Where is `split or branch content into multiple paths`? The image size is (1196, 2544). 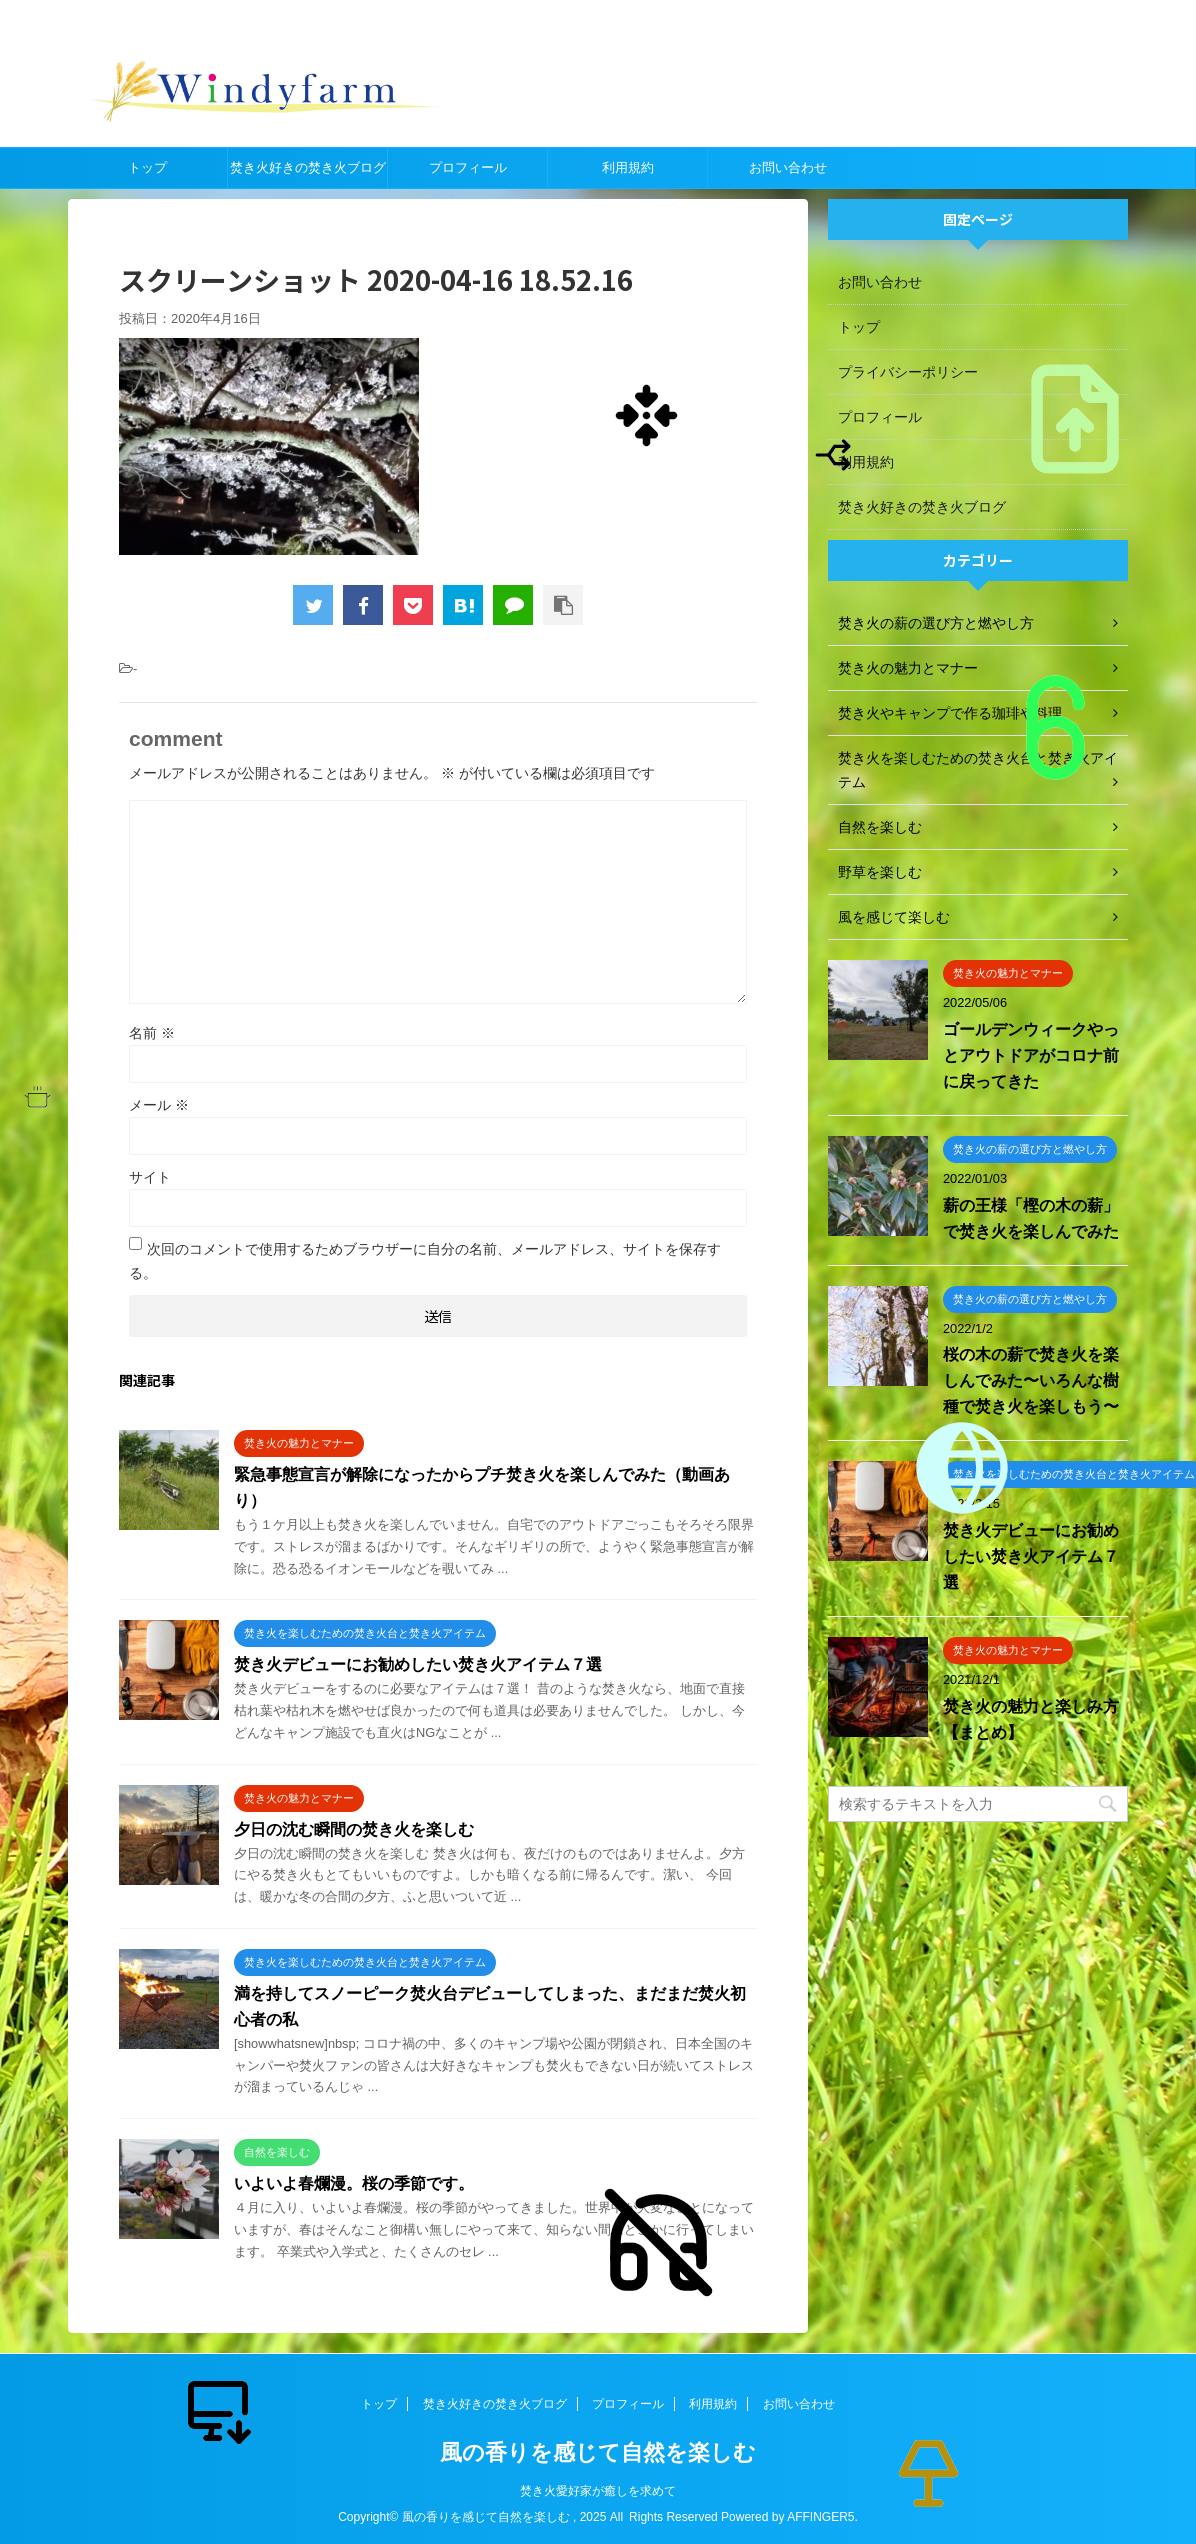 split or branch content into multiple paths is located at coordinates (833, 455).